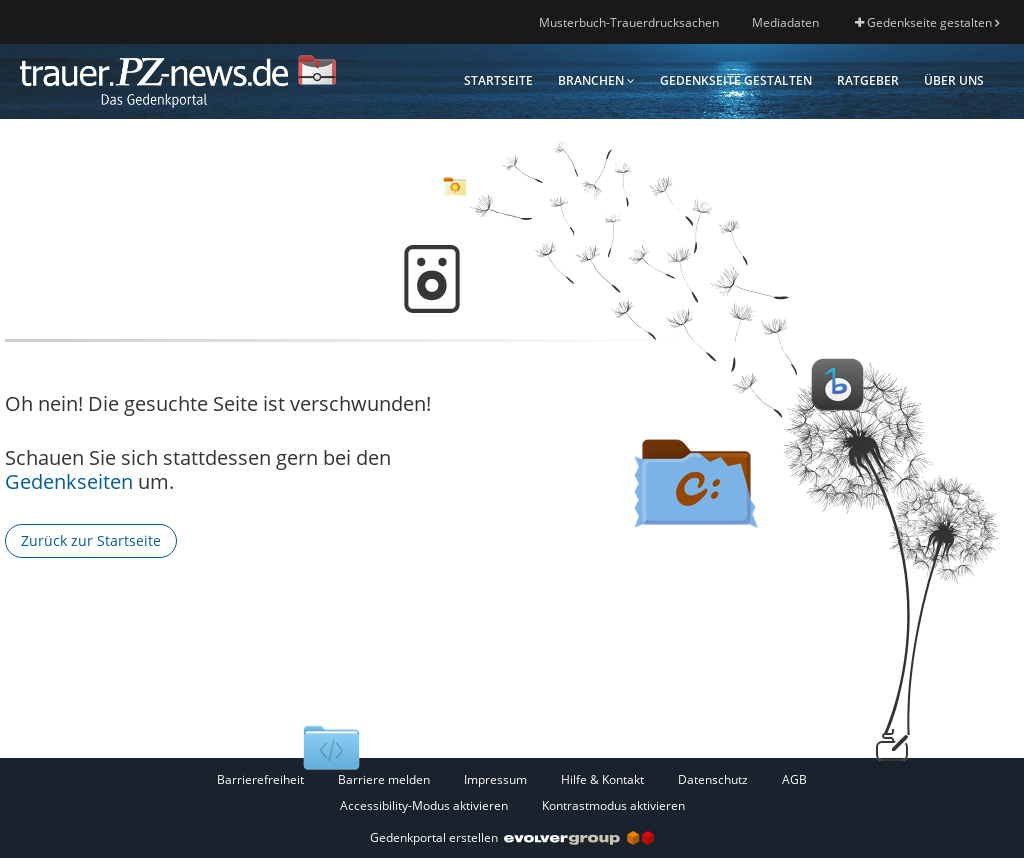 This screenshot has height=858, width=1024. What do you see at coordinates (837, 384) in the screenshot?
I see `open banshee media player` at bounding box center [837, 384].